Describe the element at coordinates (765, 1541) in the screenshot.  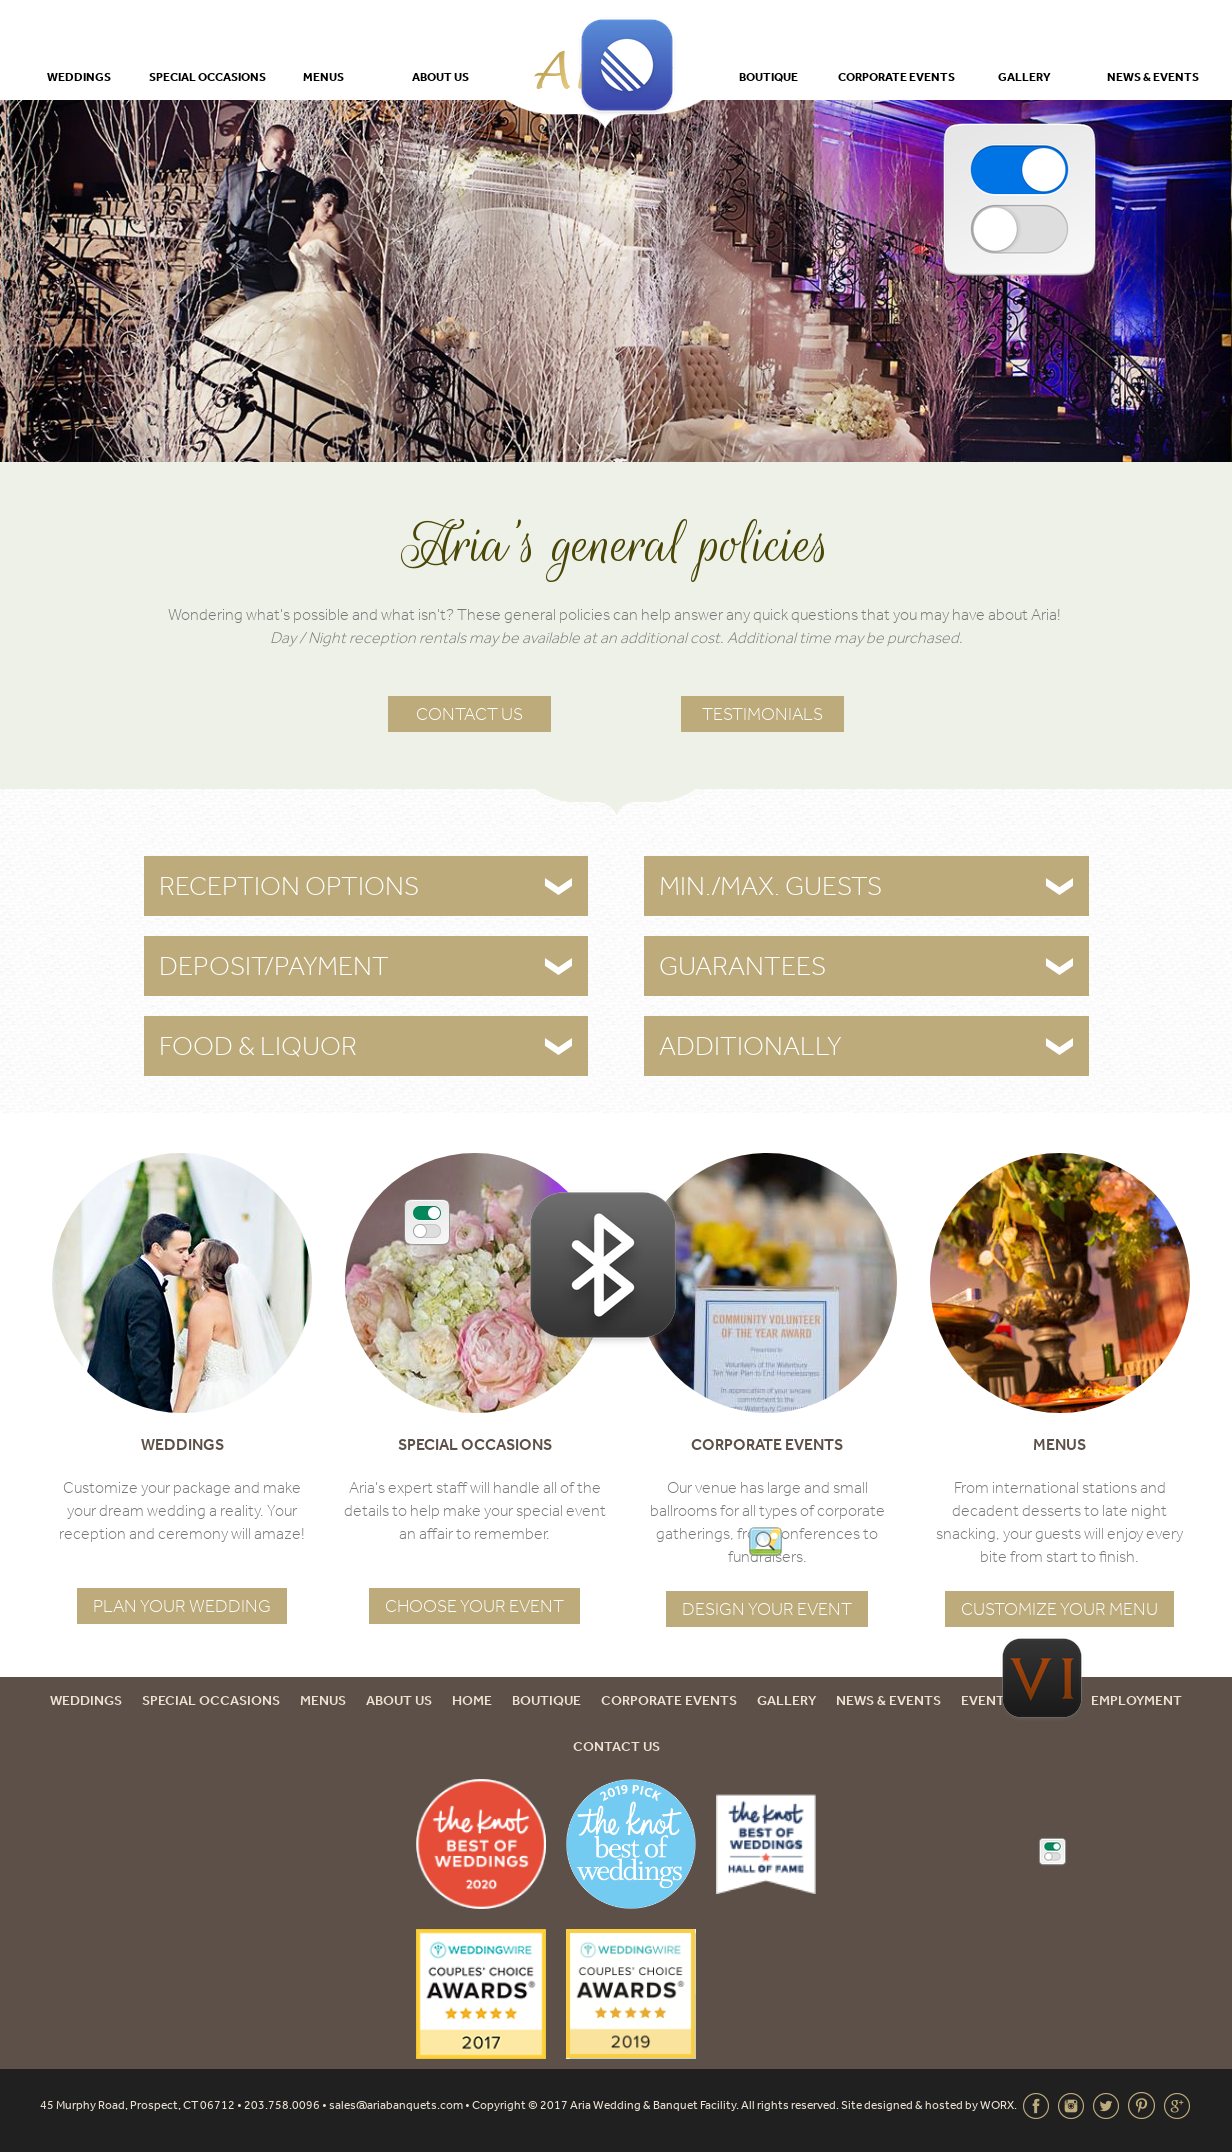
I see `open image viewer application` at that location.